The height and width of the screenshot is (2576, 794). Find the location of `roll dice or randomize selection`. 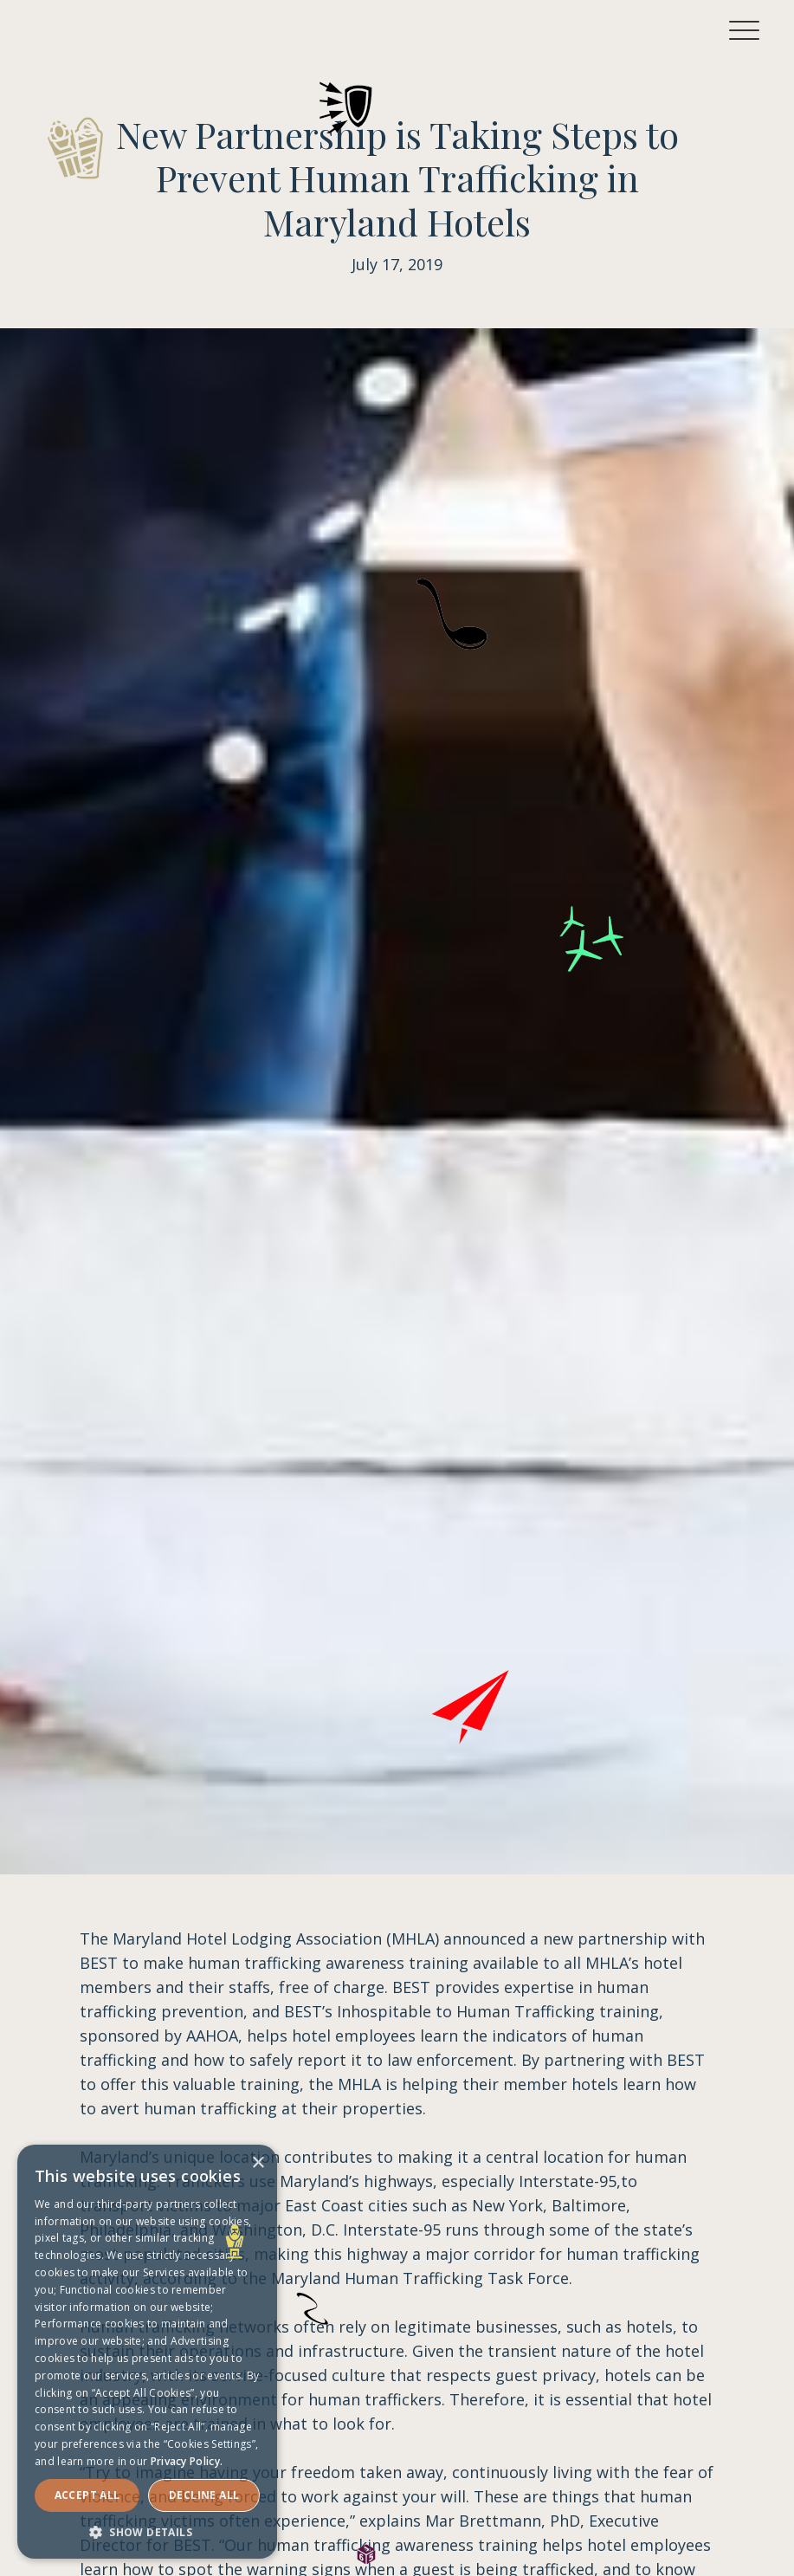

roll dice or randomize selection is located at coordinates (366, 2554).